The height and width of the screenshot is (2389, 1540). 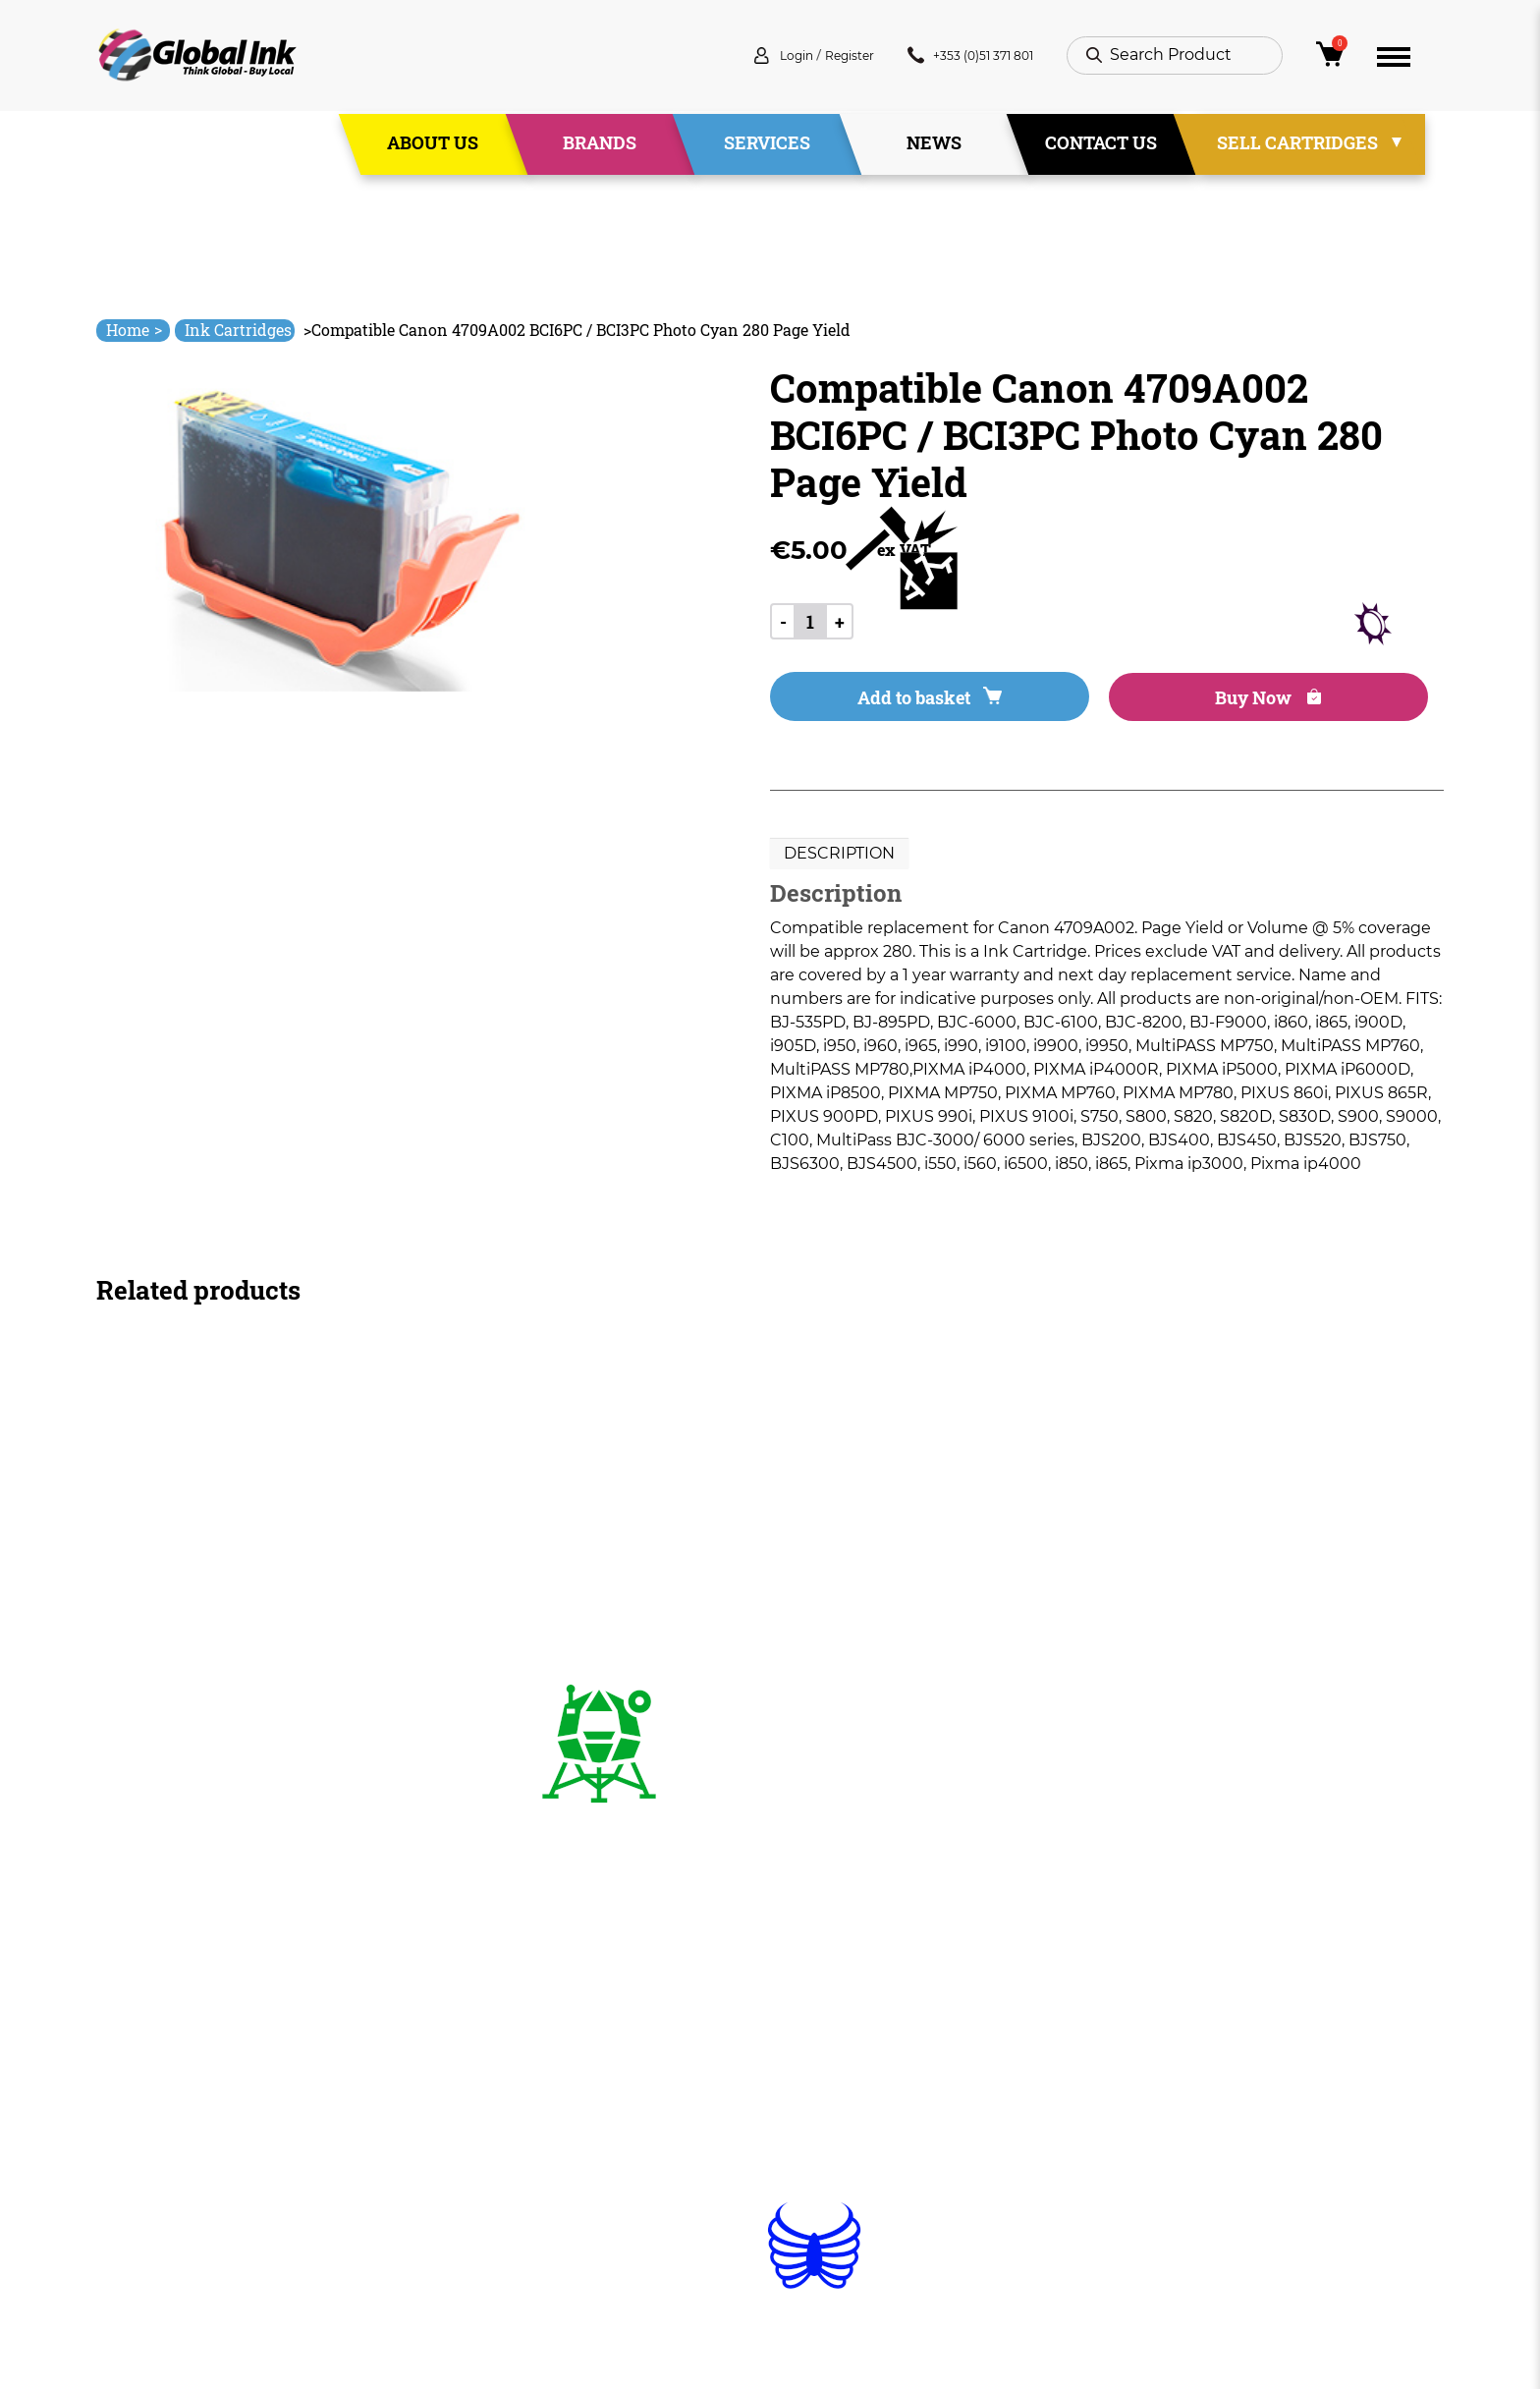 What do you see at coordinates (599, 1744) in the screenshot?
I see `access space exploration game content` at bounding box center [599, 1744].